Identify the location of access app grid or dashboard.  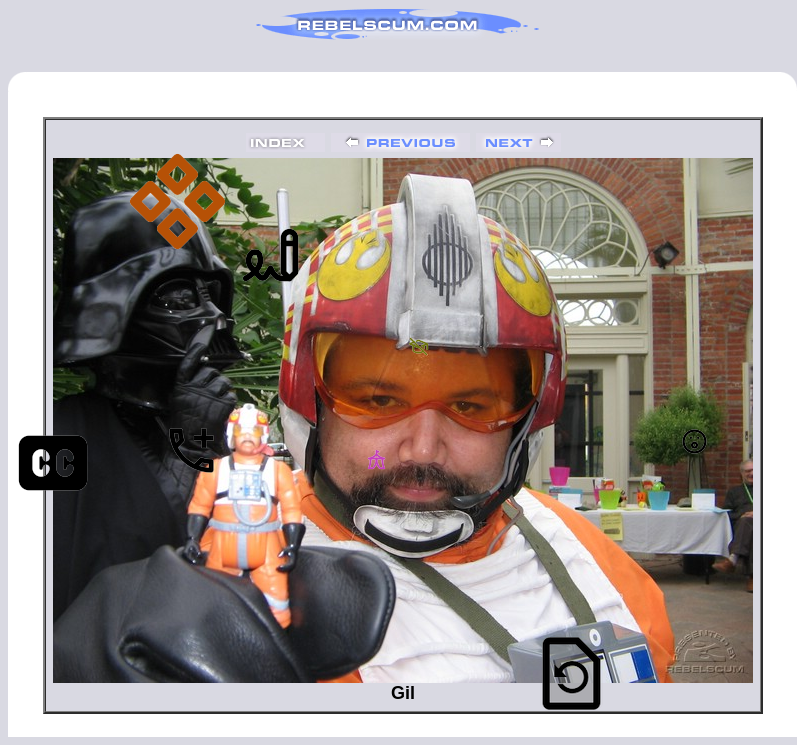
(177, 201).